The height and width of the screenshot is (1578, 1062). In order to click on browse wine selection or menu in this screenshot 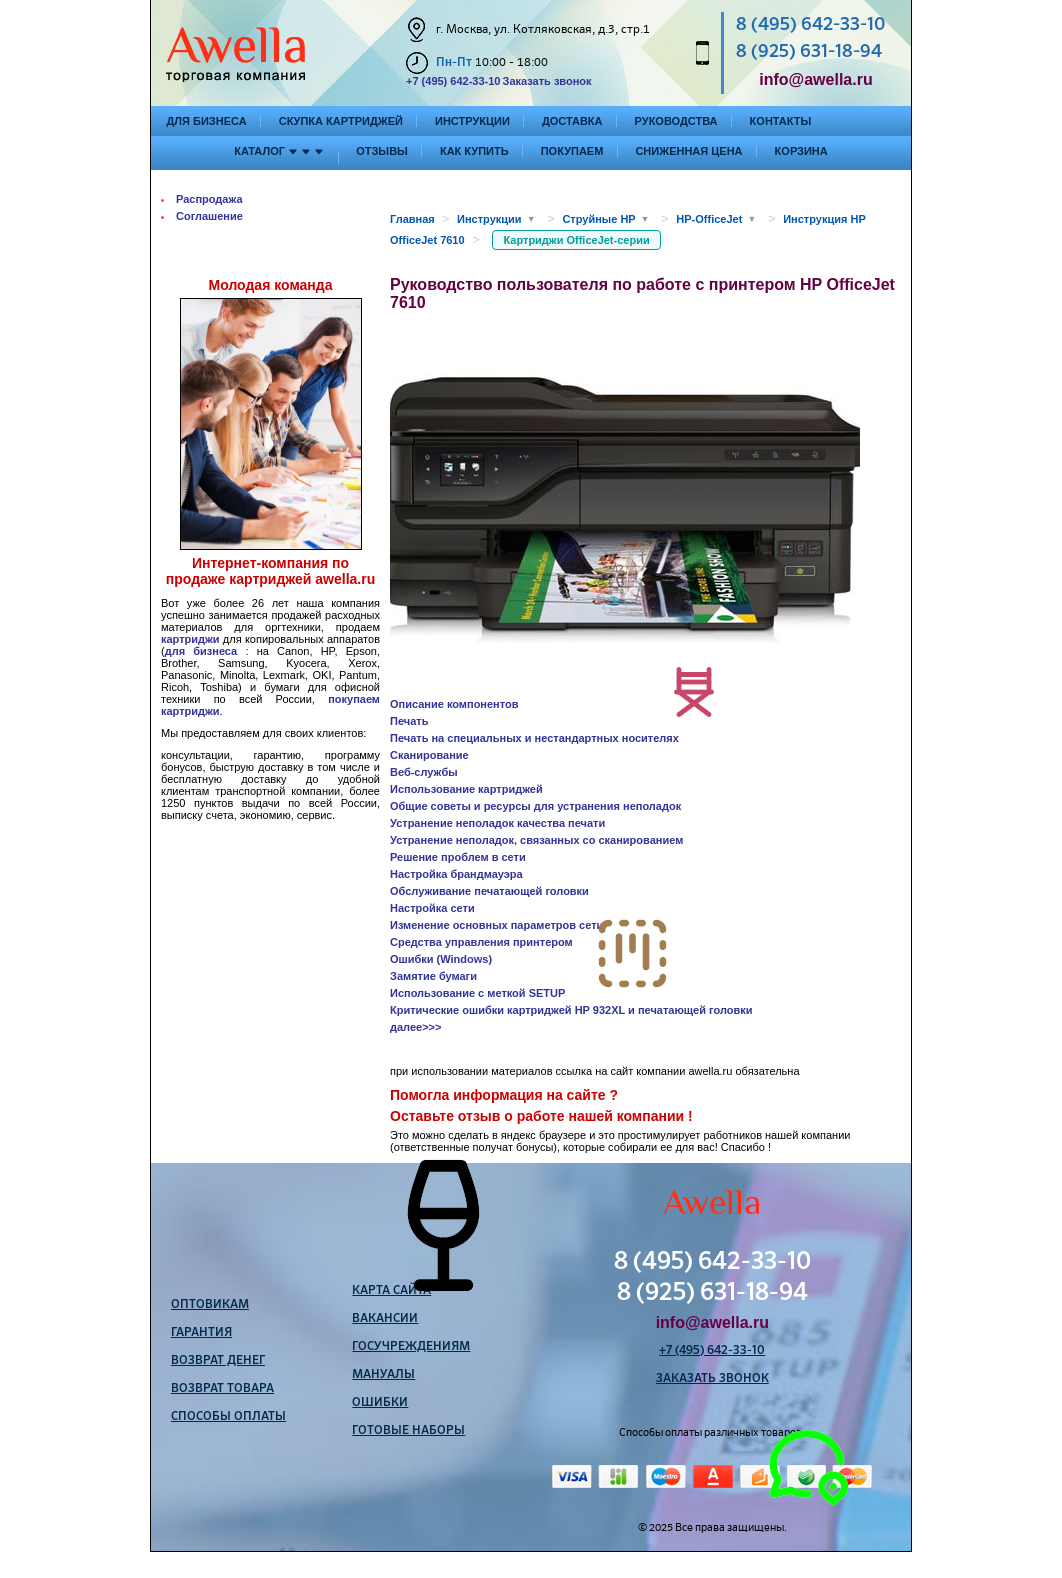, I will do `click(443, 1225)`.